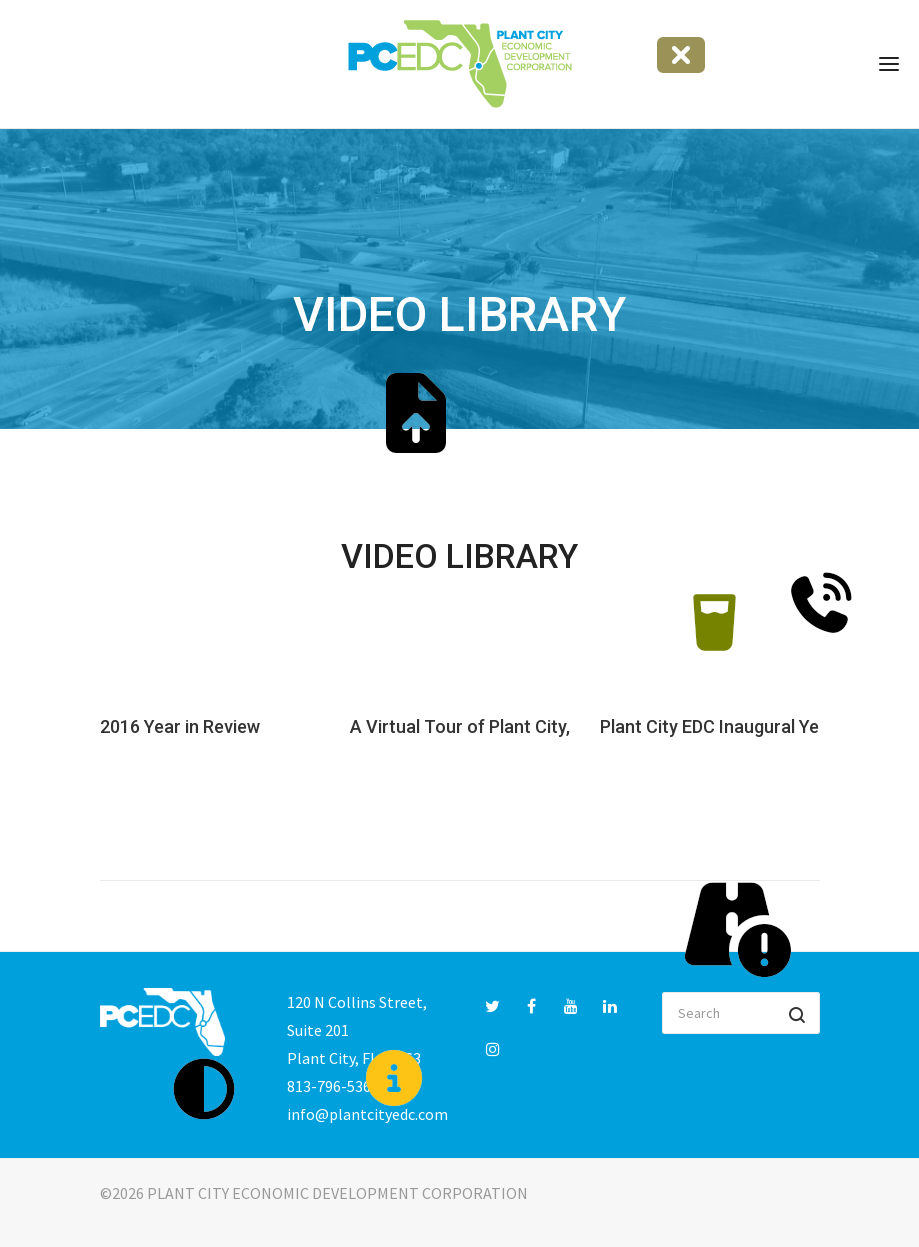 This screenshot has width=919, height=1247. What do you see at coordinates (204, 1089) in the screenshot?
I see `toggle between light and dark mode` at bounding box center [204, 1089].